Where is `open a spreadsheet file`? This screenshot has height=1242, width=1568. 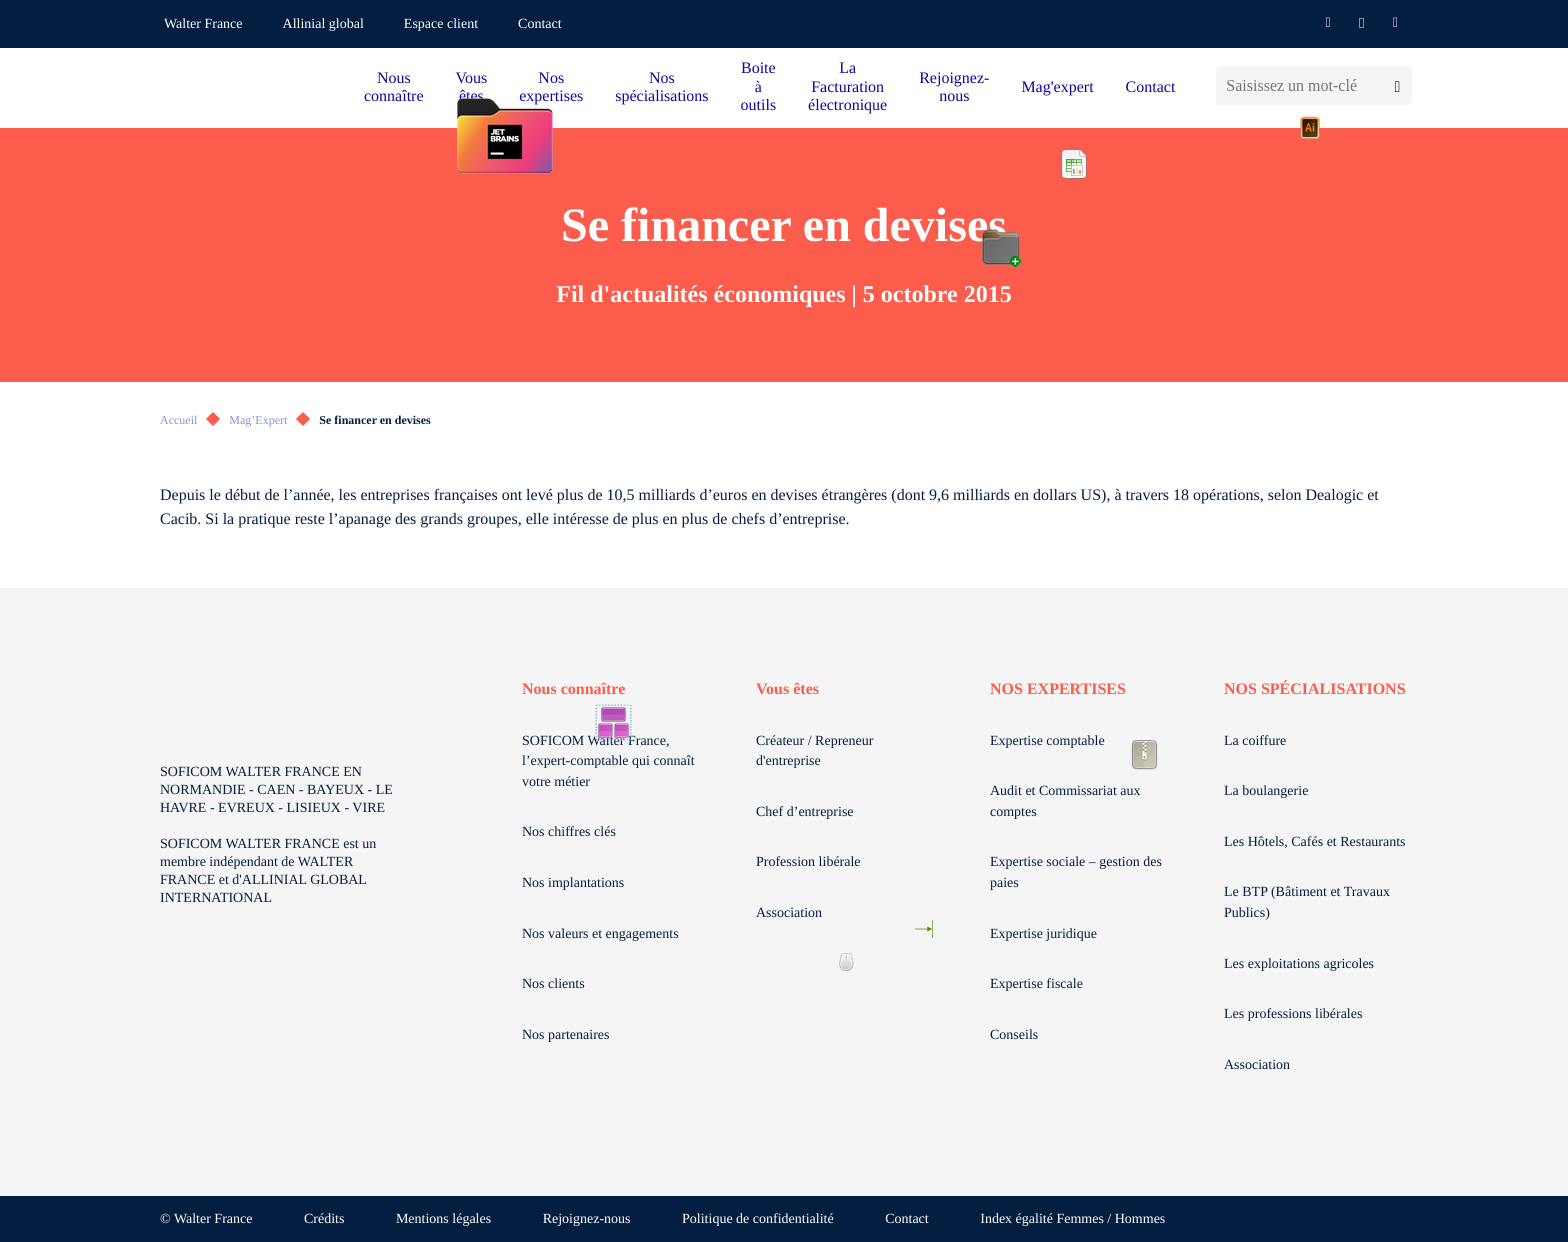 open a spreadsheet file is located at coordinates (1074, 164).